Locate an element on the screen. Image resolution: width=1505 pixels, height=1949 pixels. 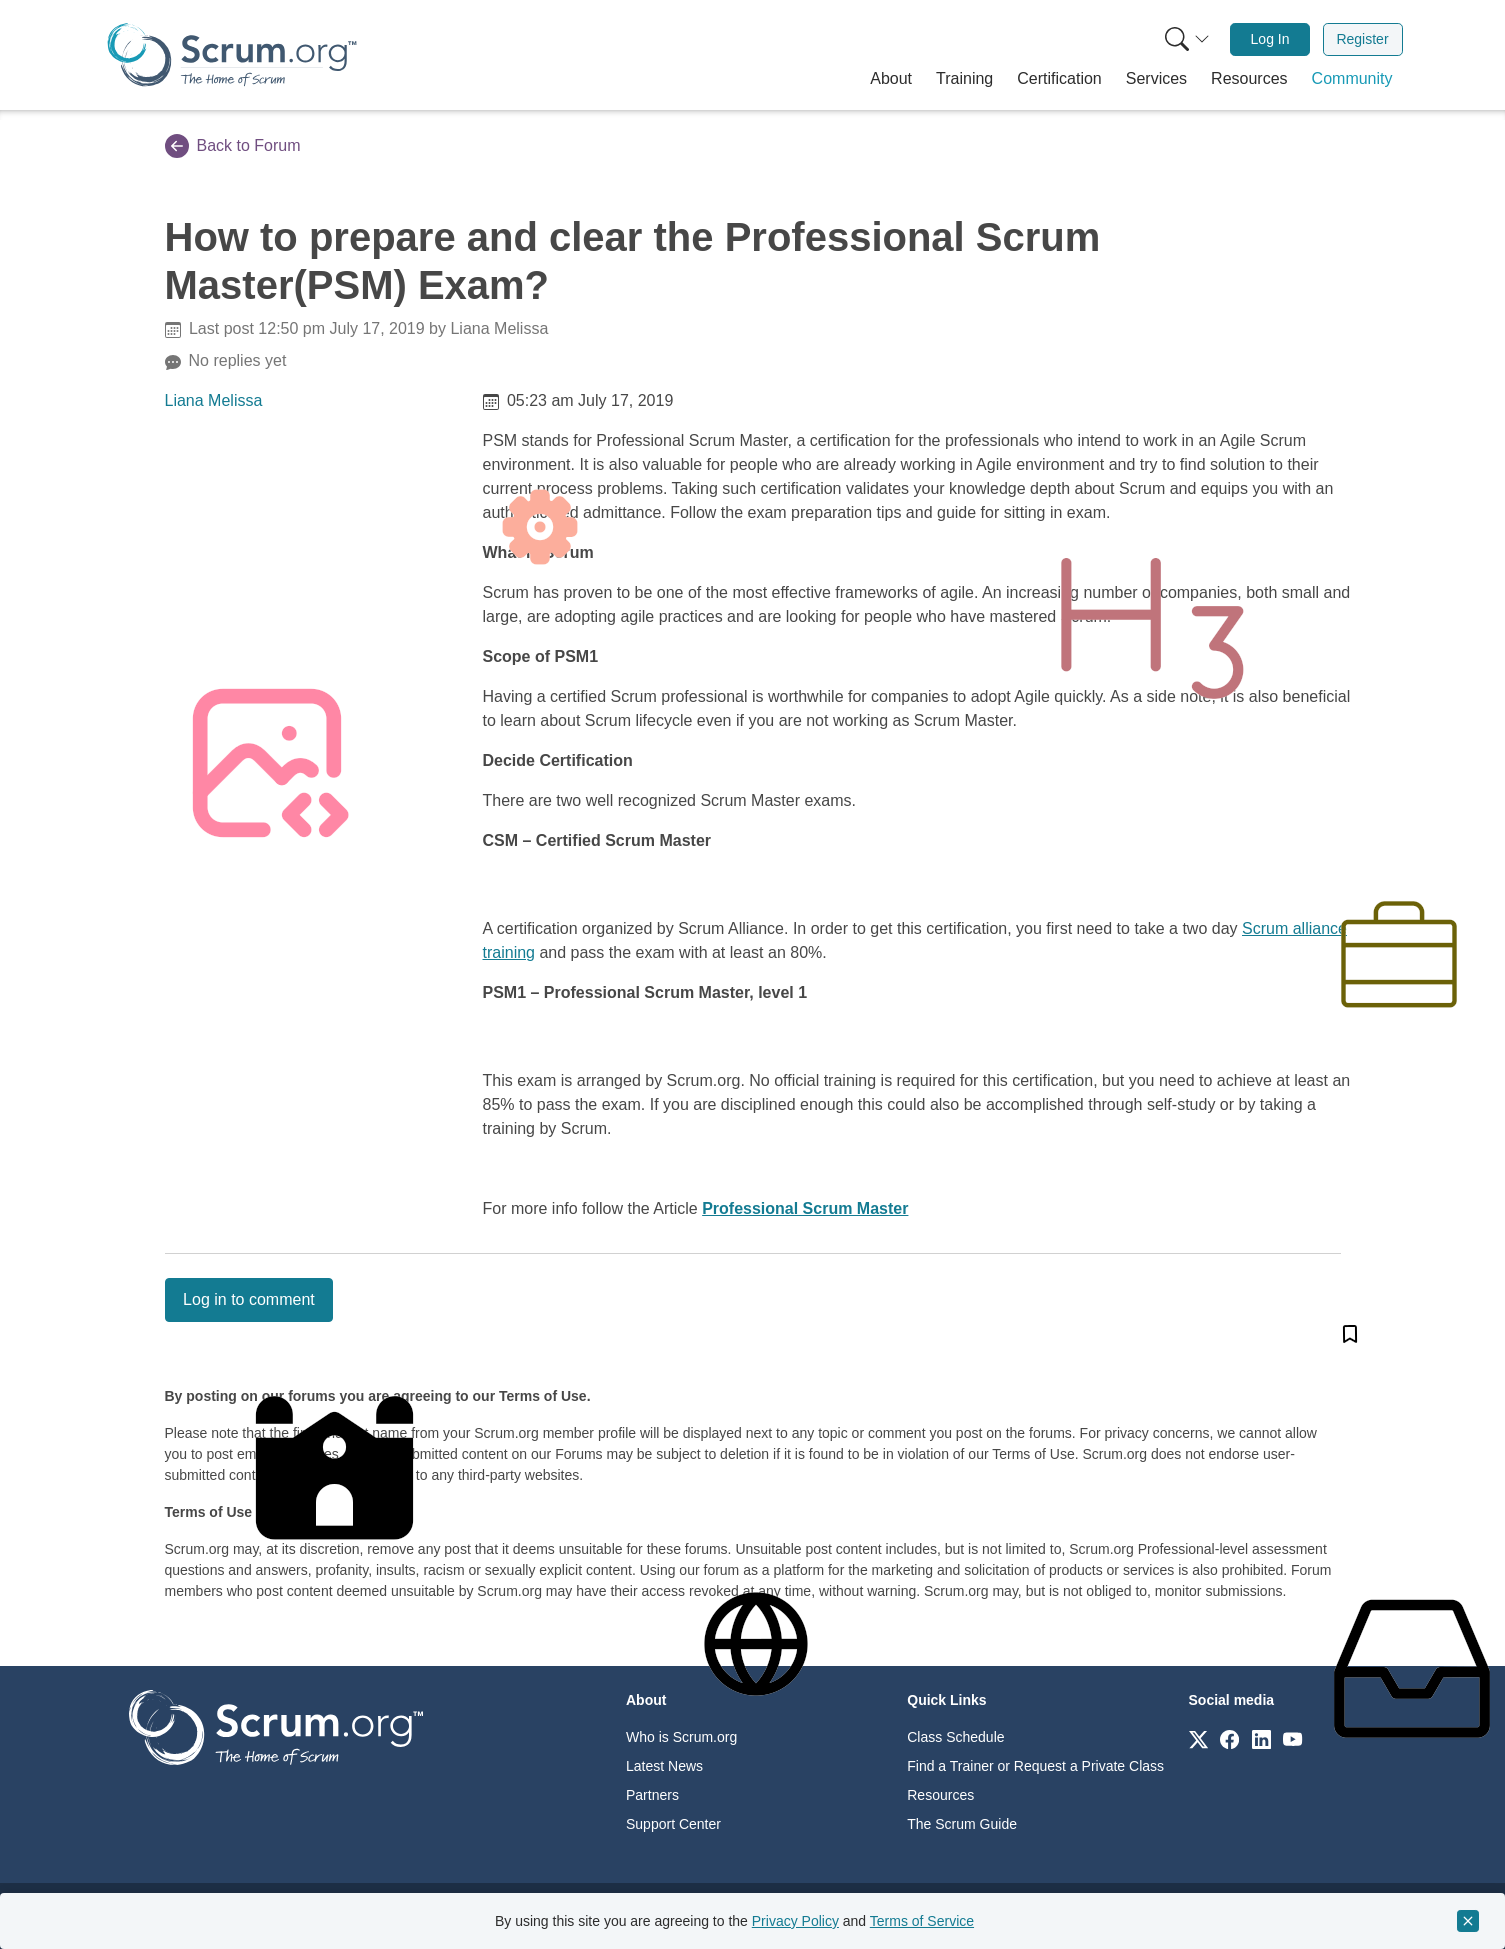
save this item for later is located at coordinates (1350, 1334).